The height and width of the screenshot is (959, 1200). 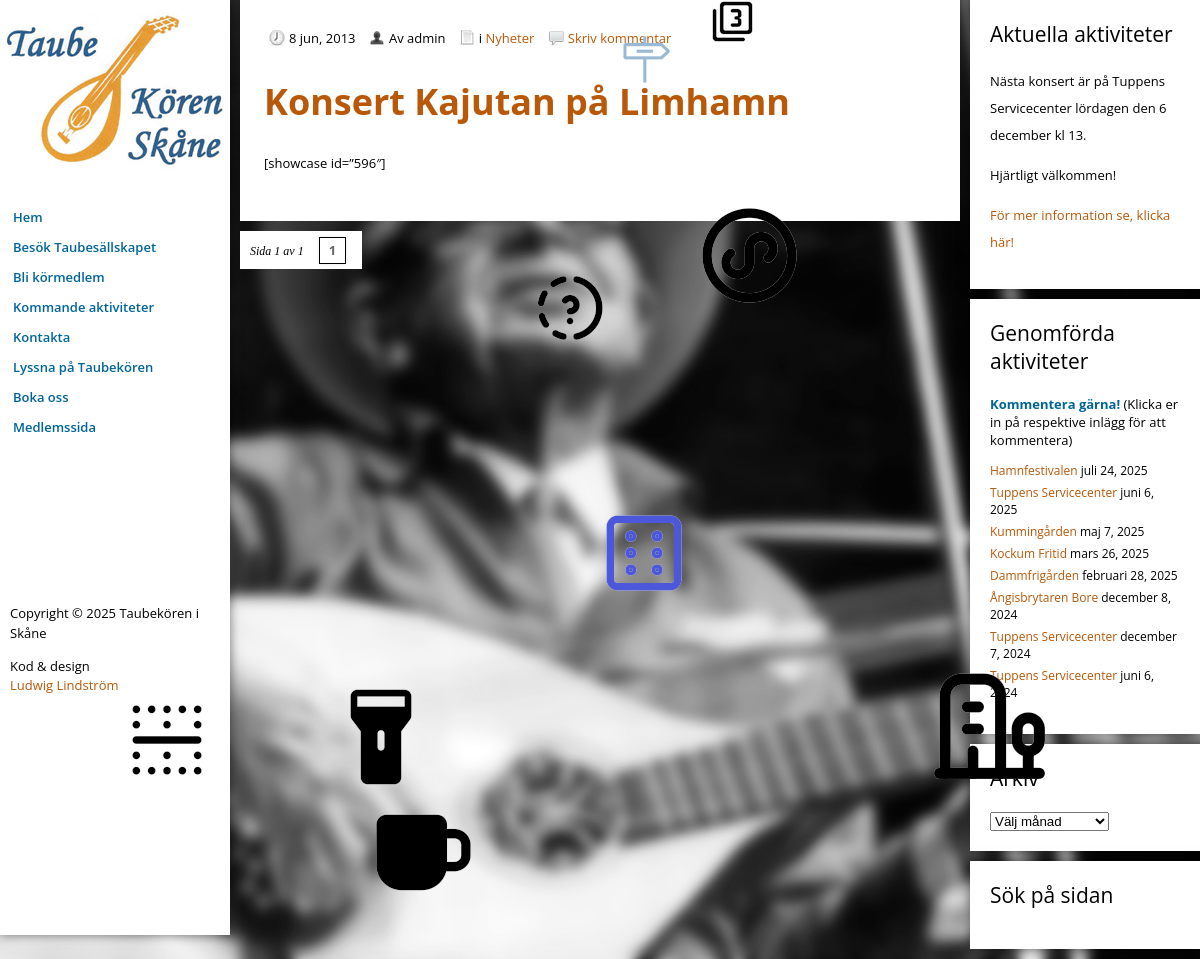 I want to click on view property listings, so click(x=989, y=723).